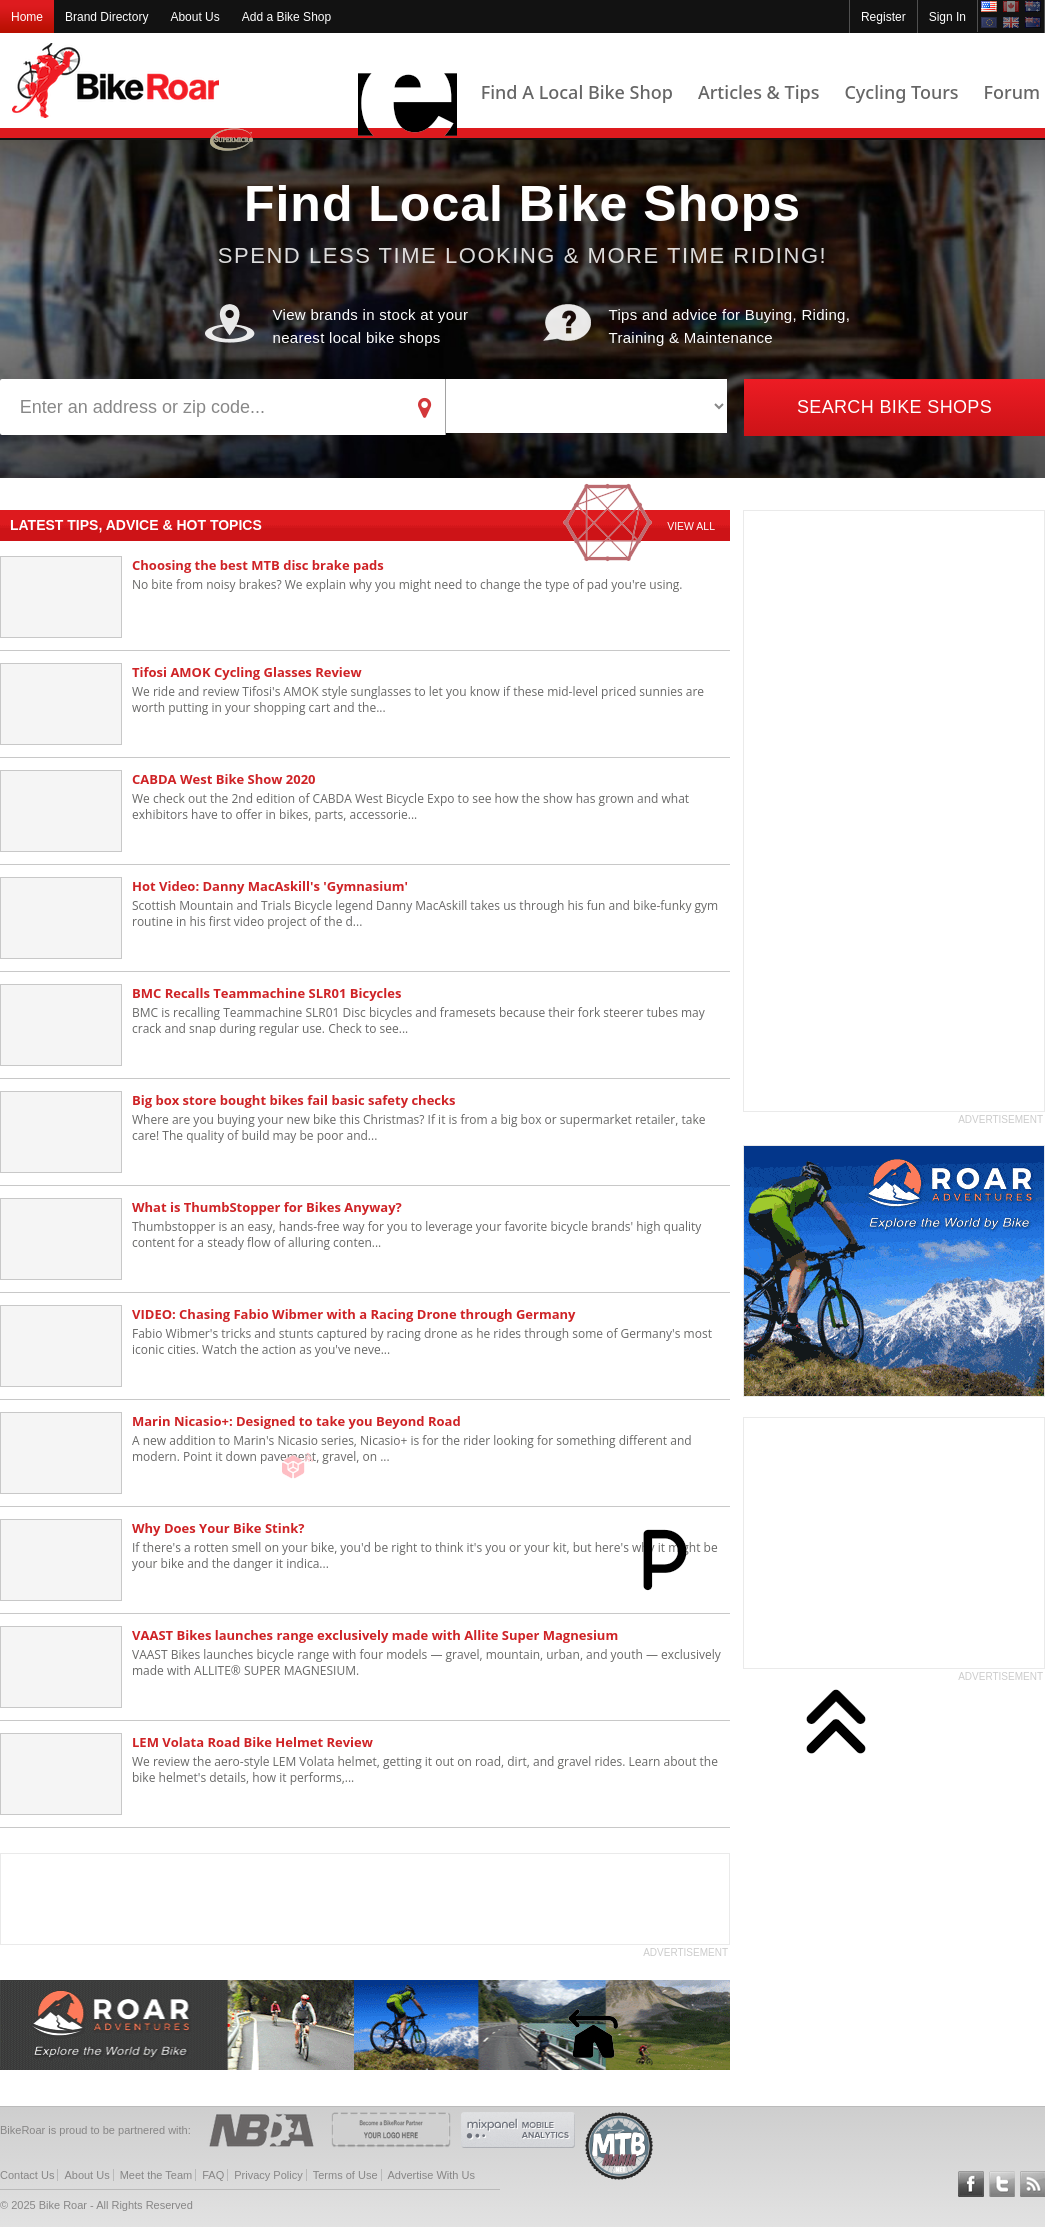  What do you see at coordinates (231, 139) in the screenshot?
I see `Supermicro company logo` at bounding box center [231, 139].